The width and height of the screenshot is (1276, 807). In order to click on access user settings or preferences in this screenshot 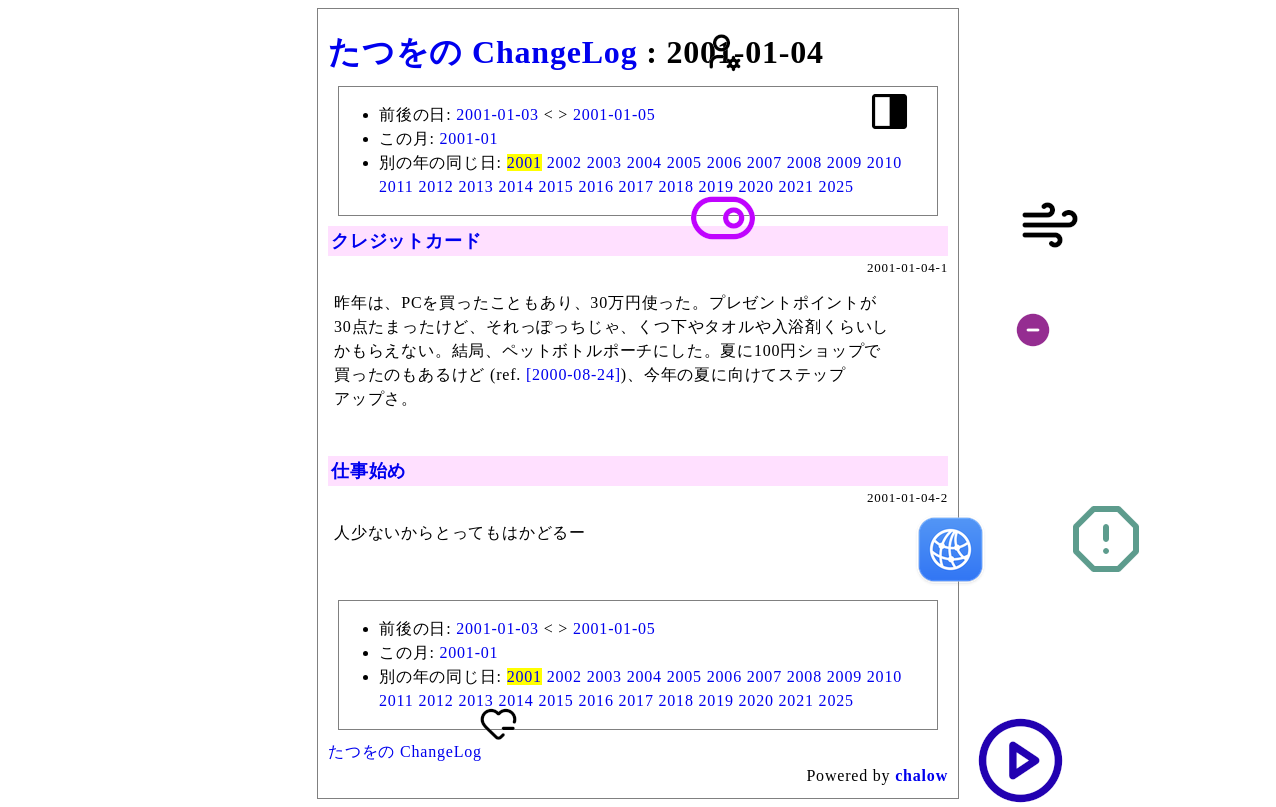, I will do `click(721, 51)`.